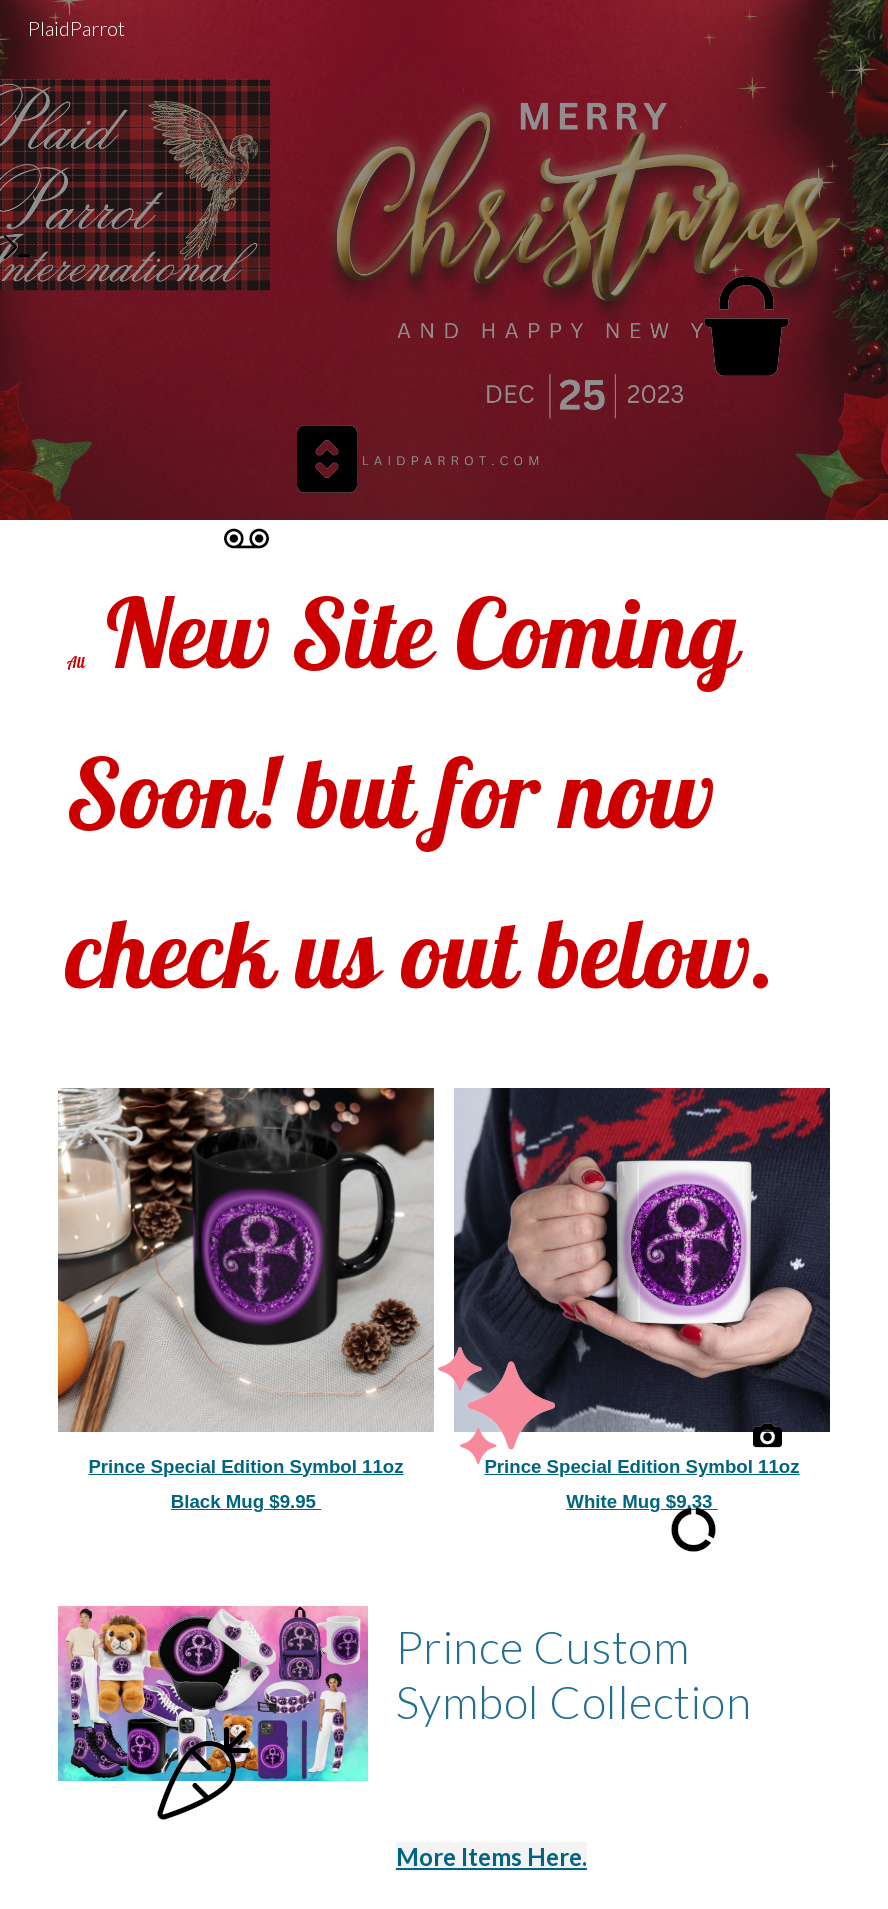  What do you see at coordinates (246, 538) in the screenshot?
I see `access voicemail messages` at bounding box center [246, 538].